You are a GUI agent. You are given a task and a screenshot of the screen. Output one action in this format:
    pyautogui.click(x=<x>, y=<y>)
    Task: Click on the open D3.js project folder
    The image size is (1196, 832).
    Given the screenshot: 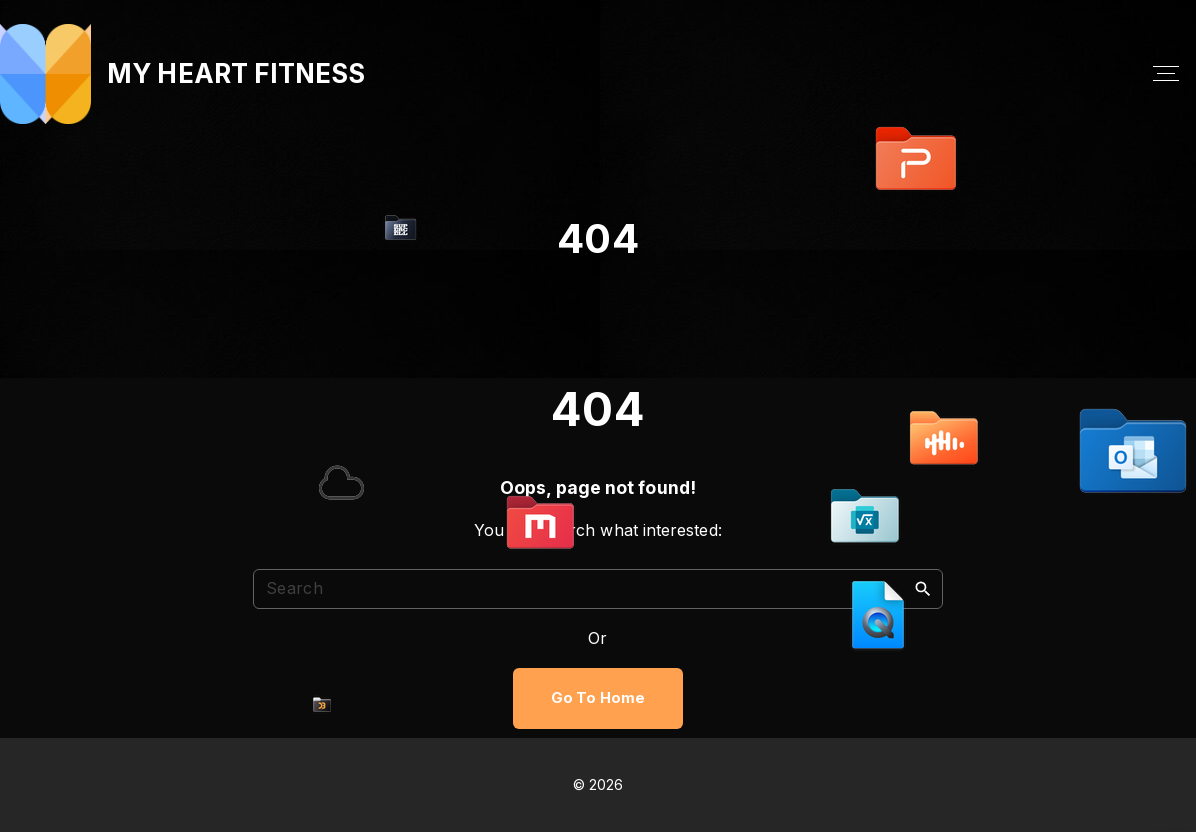 What is the action you would take?
    pyautogui.click(x=322, y=705)
    